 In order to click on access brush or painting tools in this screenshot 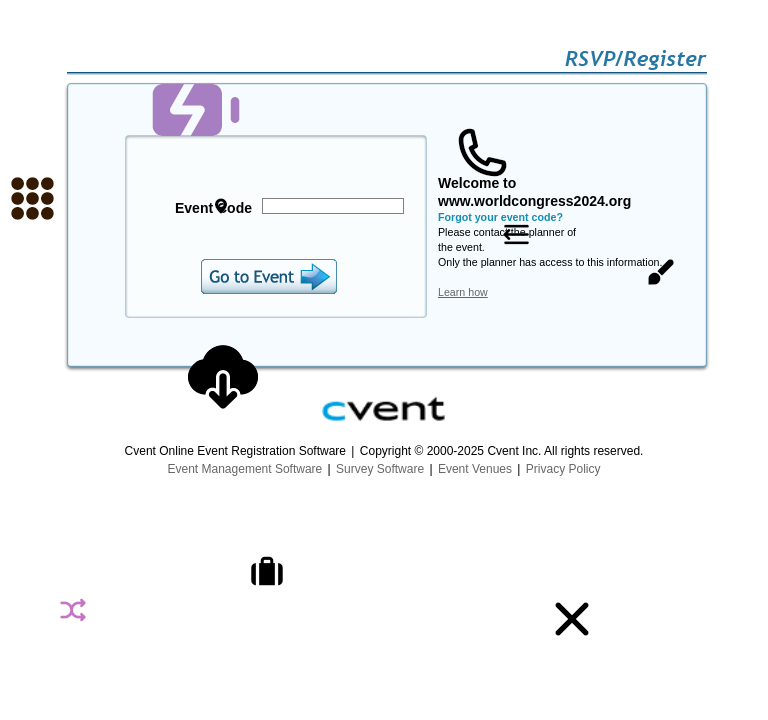, I will do `click(661, 272)`.